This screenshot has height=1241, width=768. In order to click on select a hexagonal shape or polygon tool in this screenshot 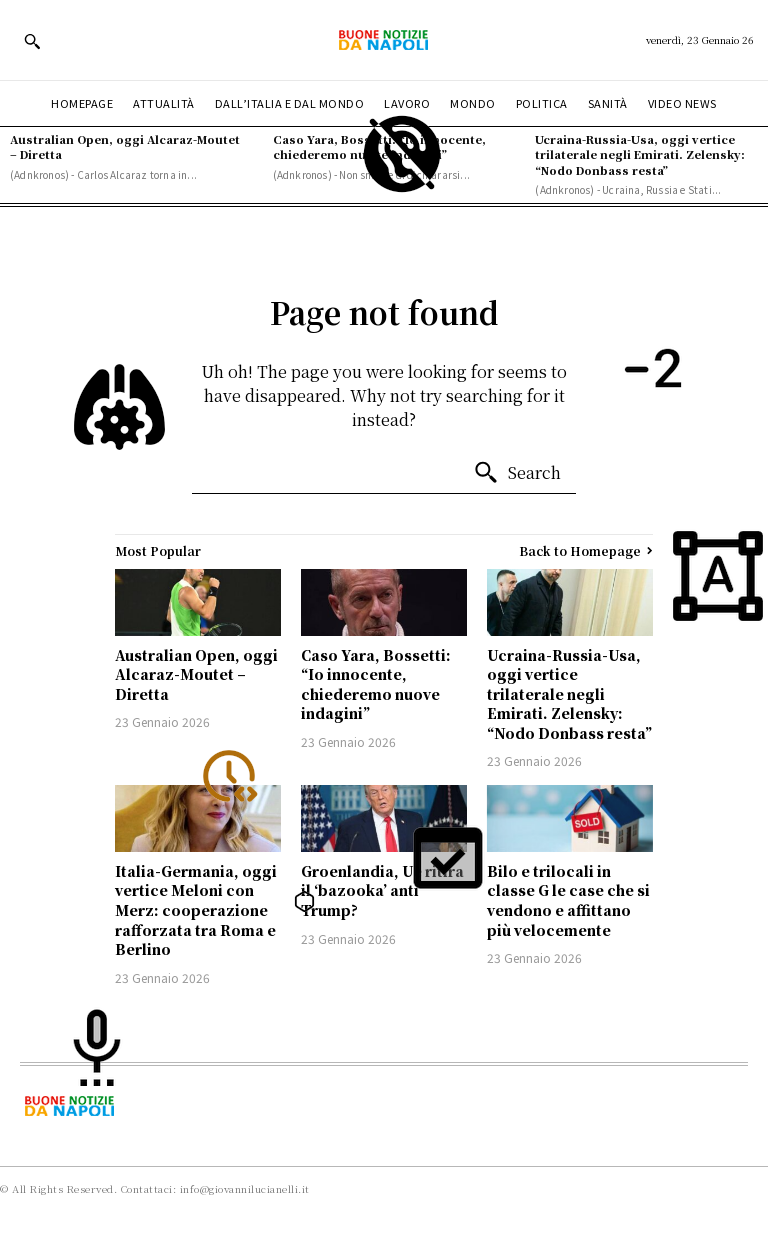, I will do `click(304, 901)`.